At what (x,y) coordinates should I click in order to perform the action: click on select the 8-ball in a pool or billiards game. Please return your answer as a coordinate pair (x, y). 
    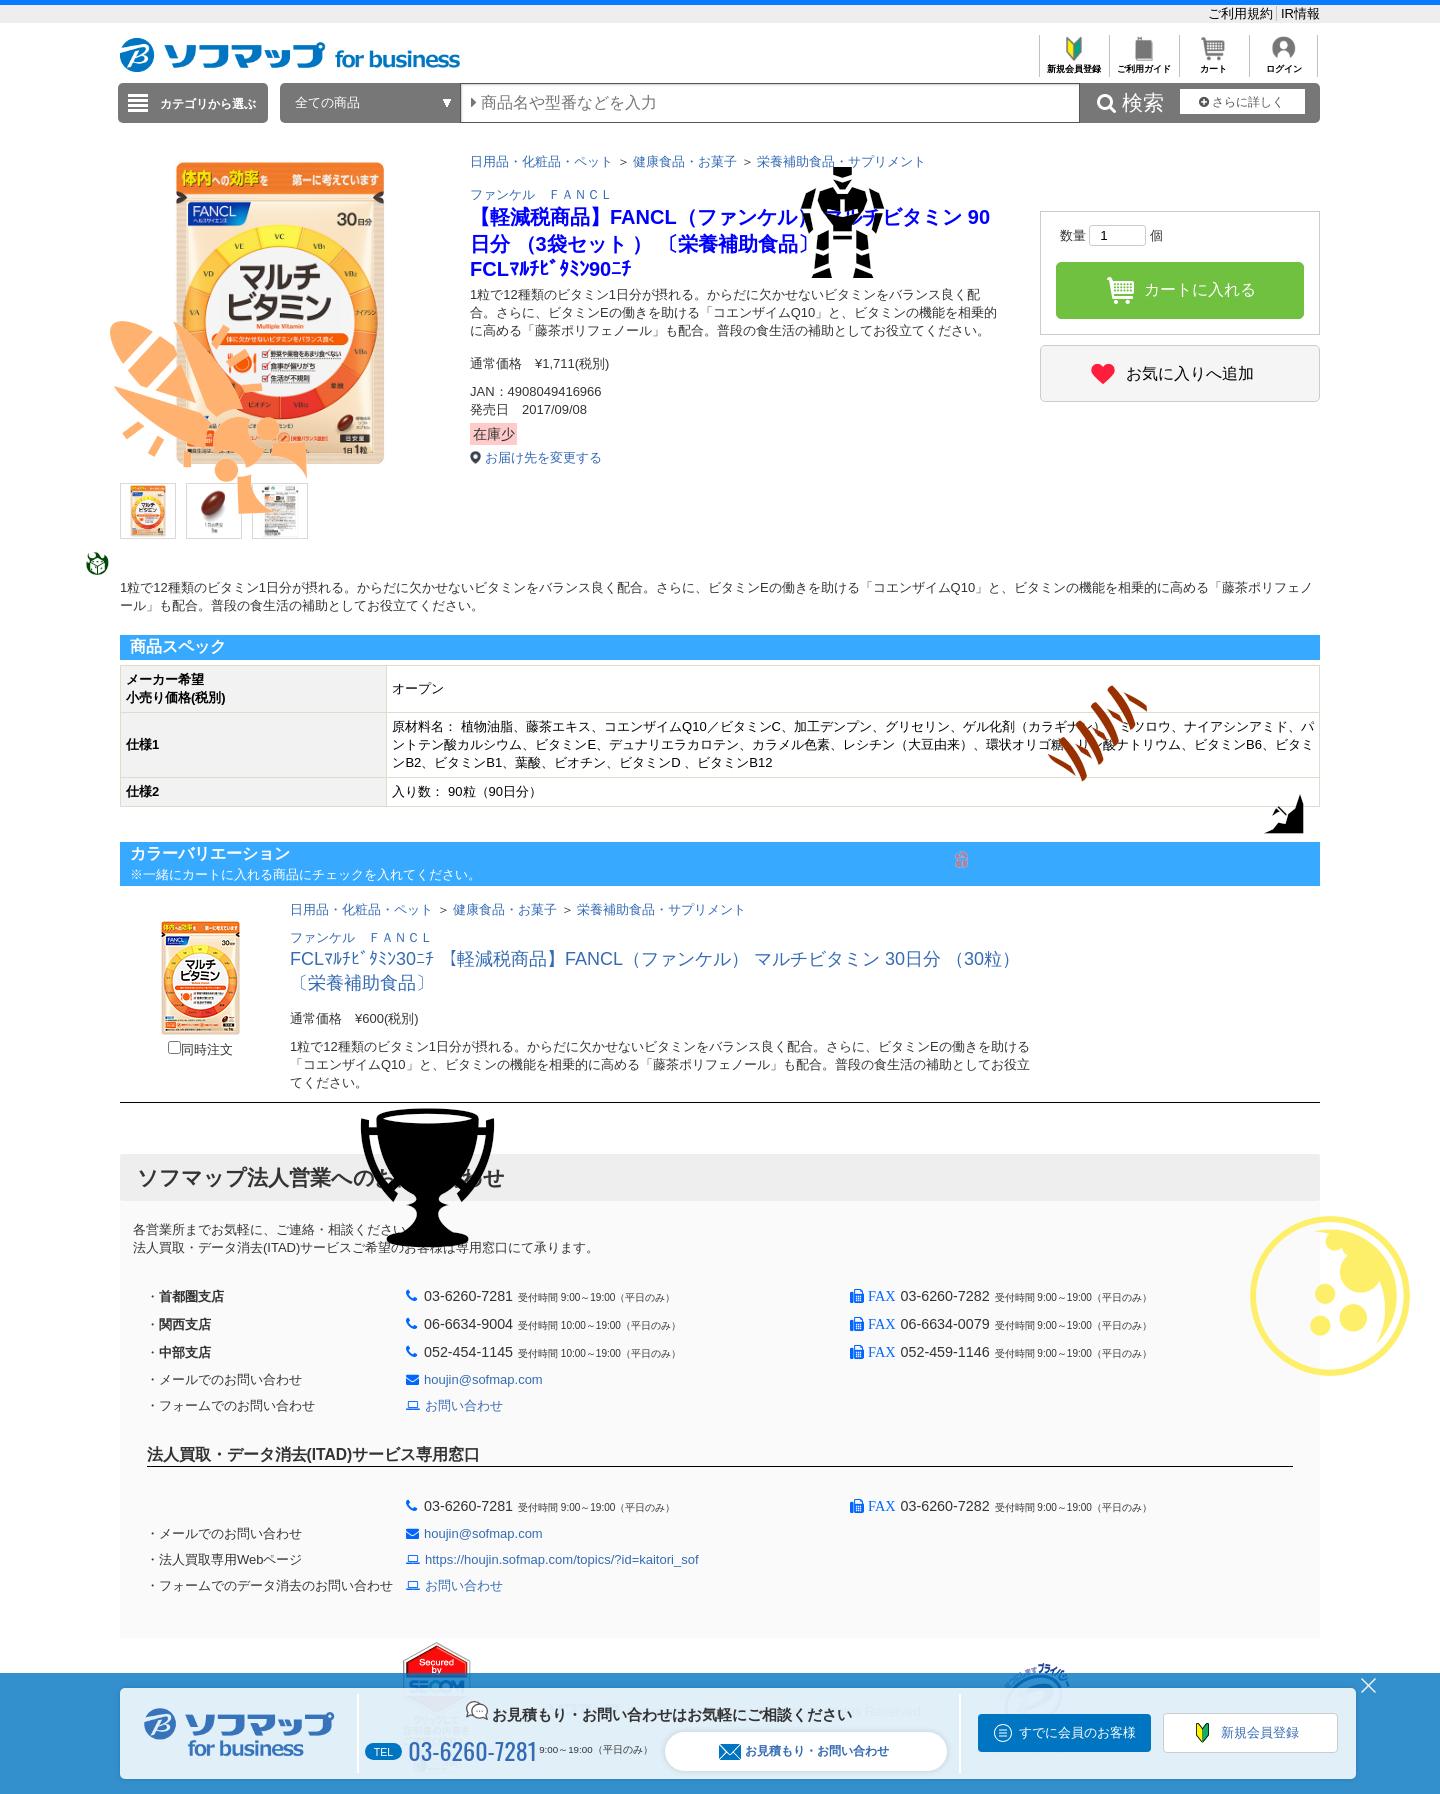
    Looking at the image, I should click on (1329, 1296).